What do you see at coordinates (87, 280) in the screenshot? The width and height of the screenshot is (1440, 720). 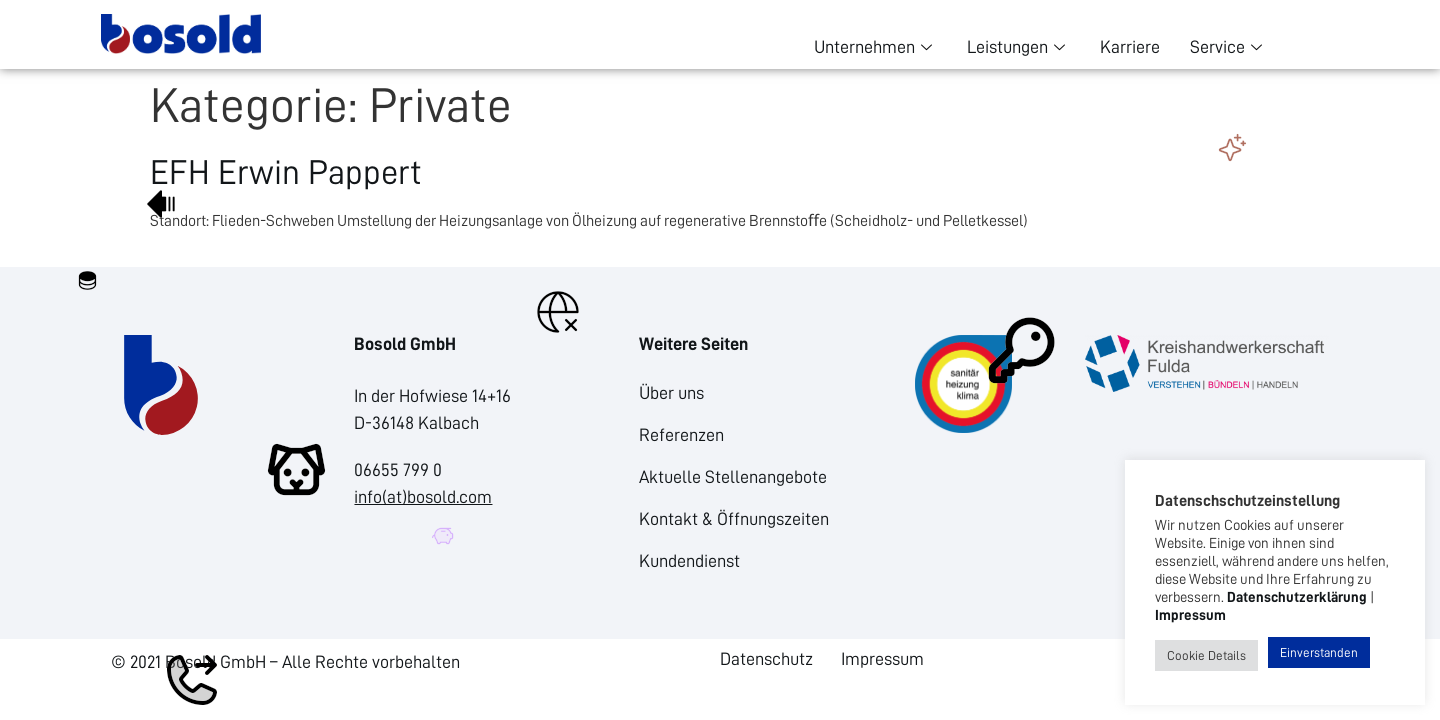 I see `access database or data storage` at bounding box center [87, 280].